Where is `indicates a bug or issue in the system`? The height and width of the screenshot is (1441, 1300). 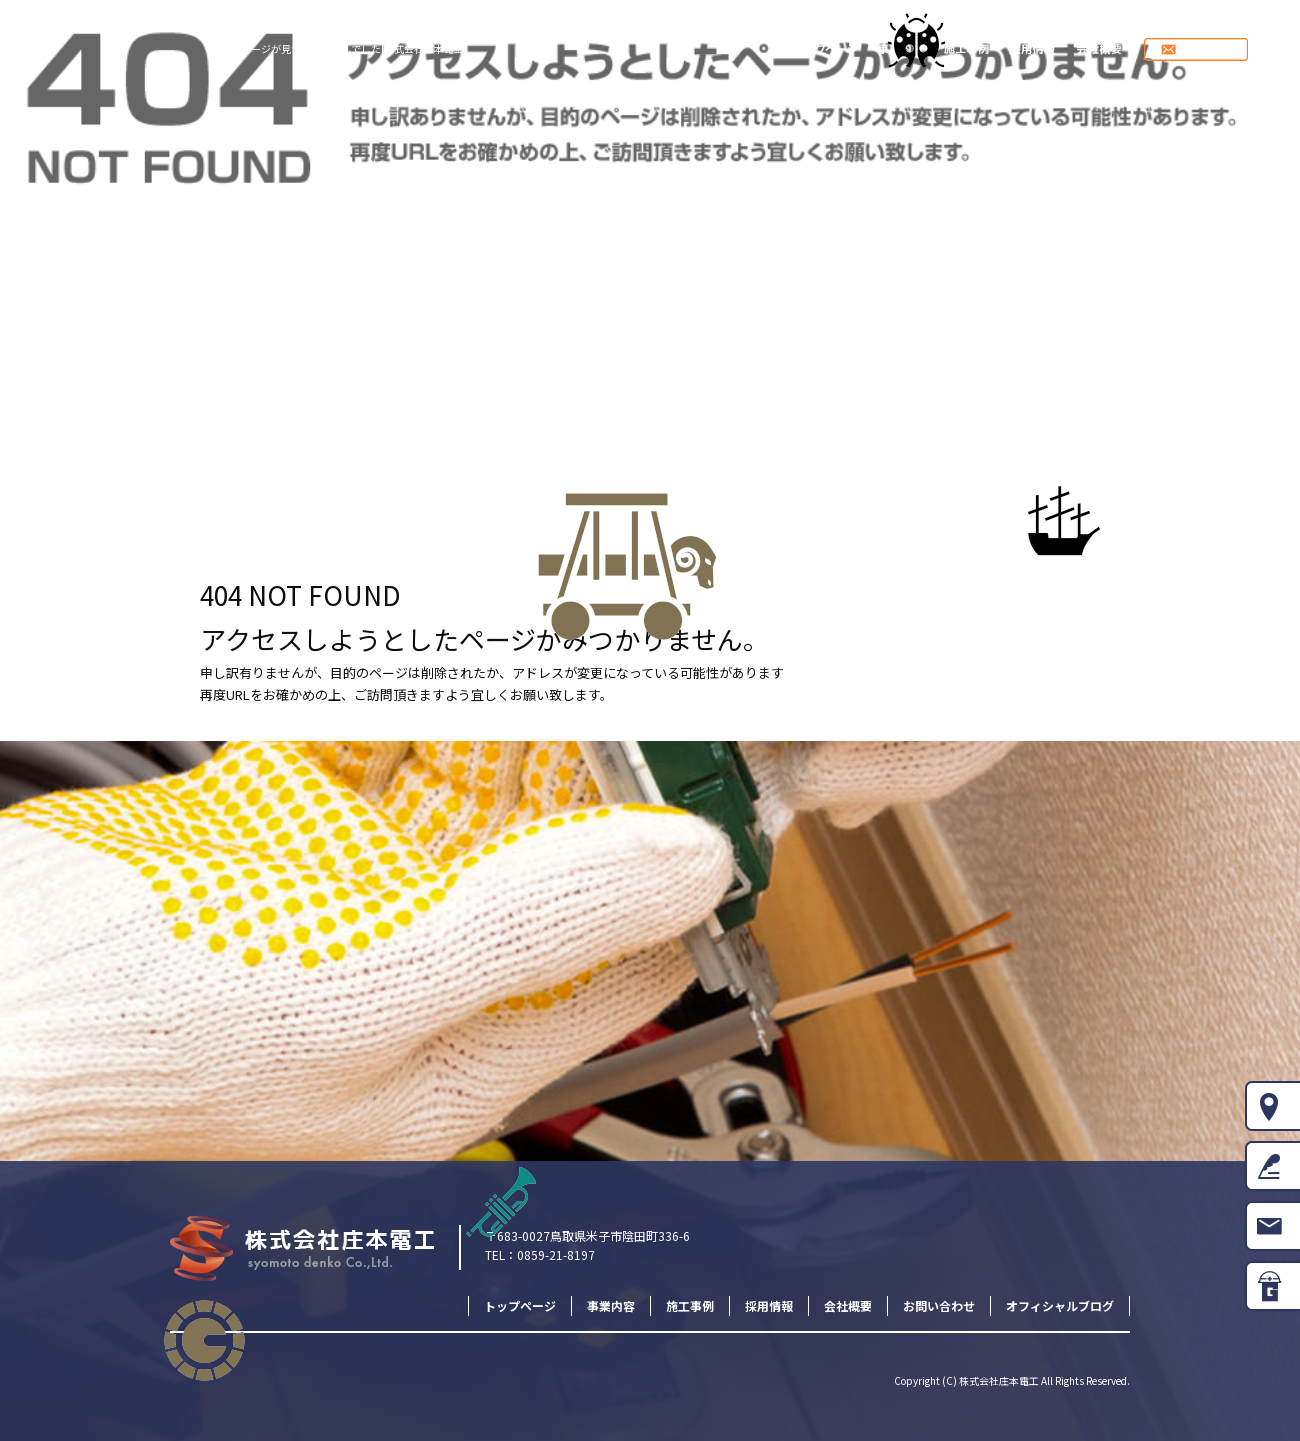
indicates a bug or issue in the system is located at coordinates (916, 42).